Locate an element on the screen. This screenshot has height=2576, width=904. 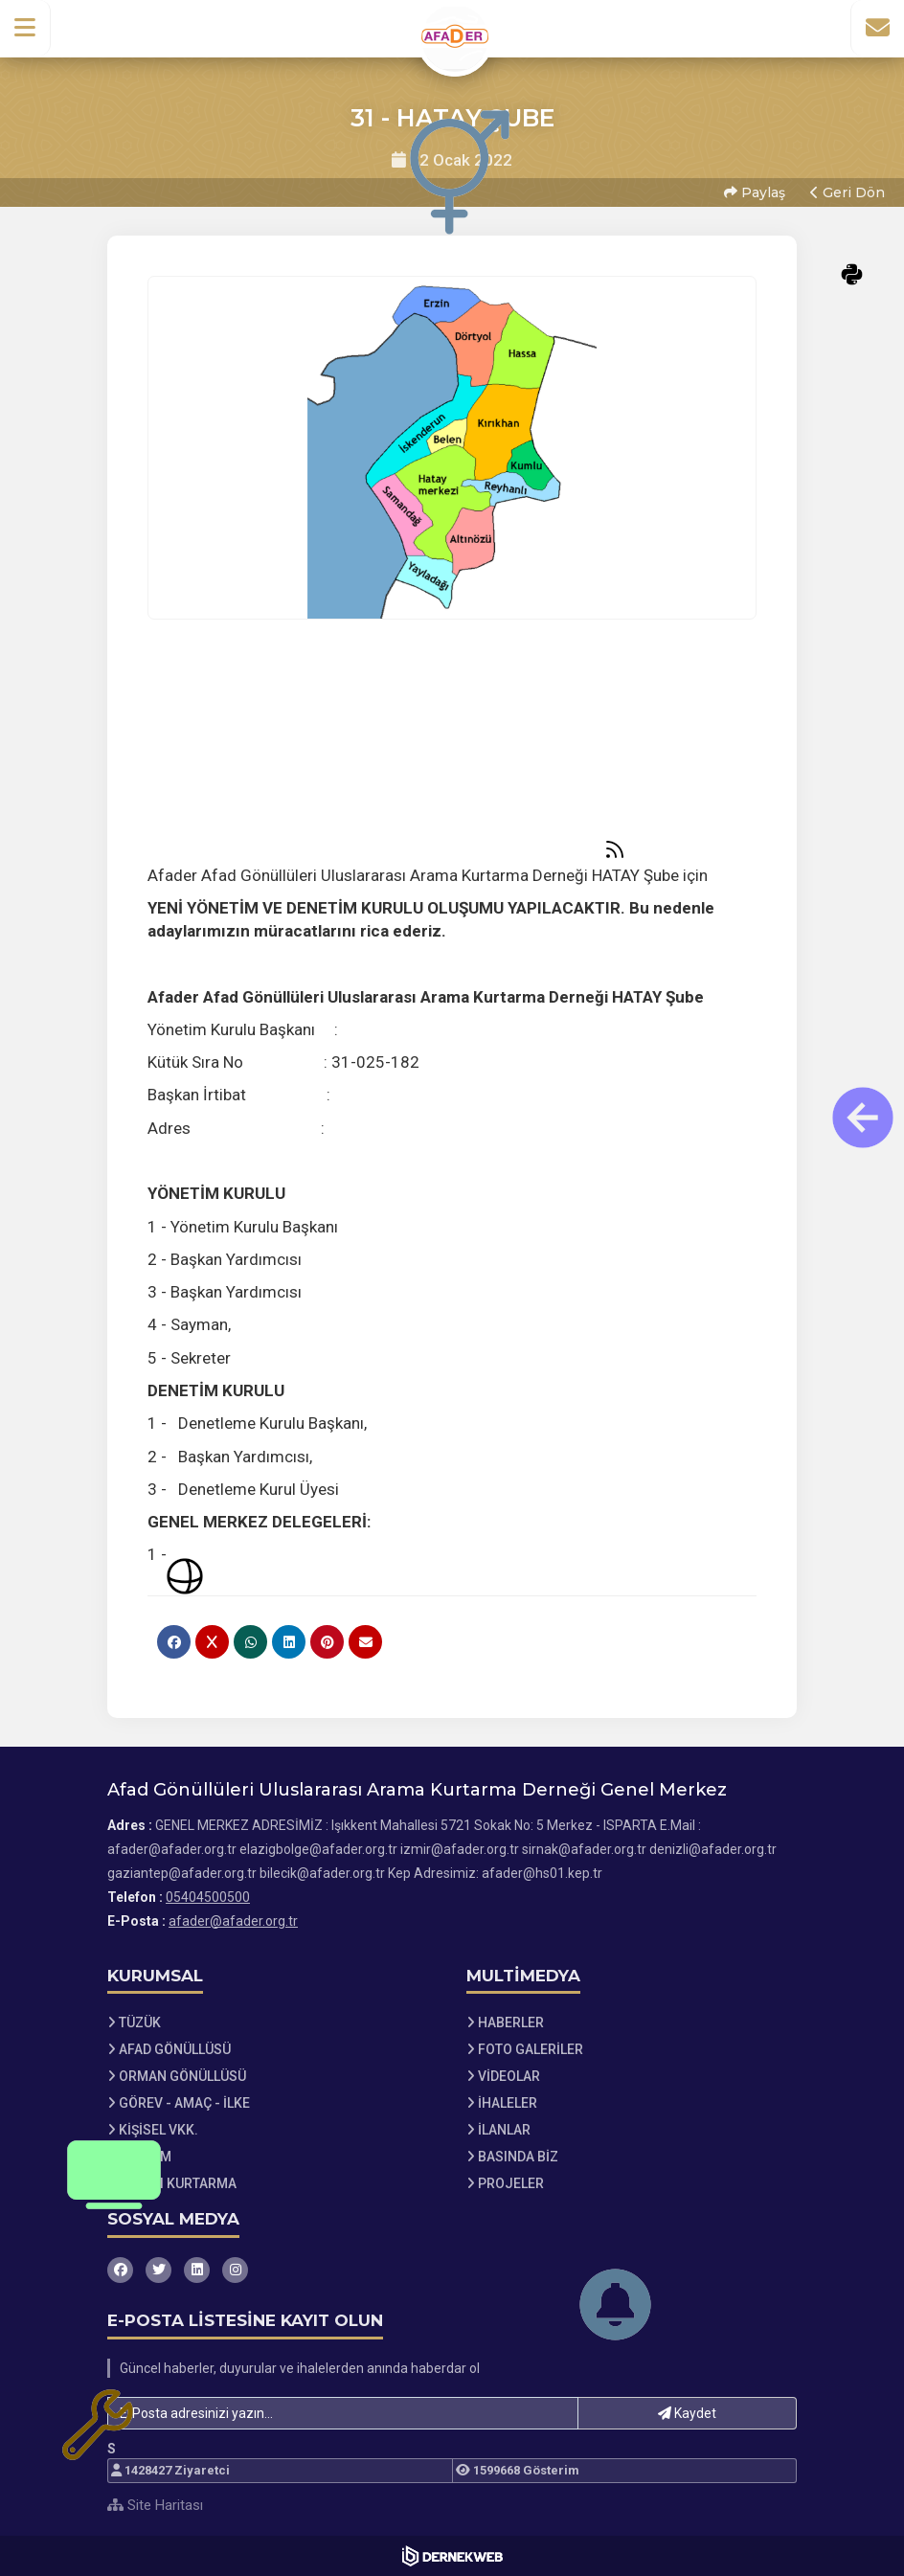
indicates python programming language support is located at coordinates (851, 274).